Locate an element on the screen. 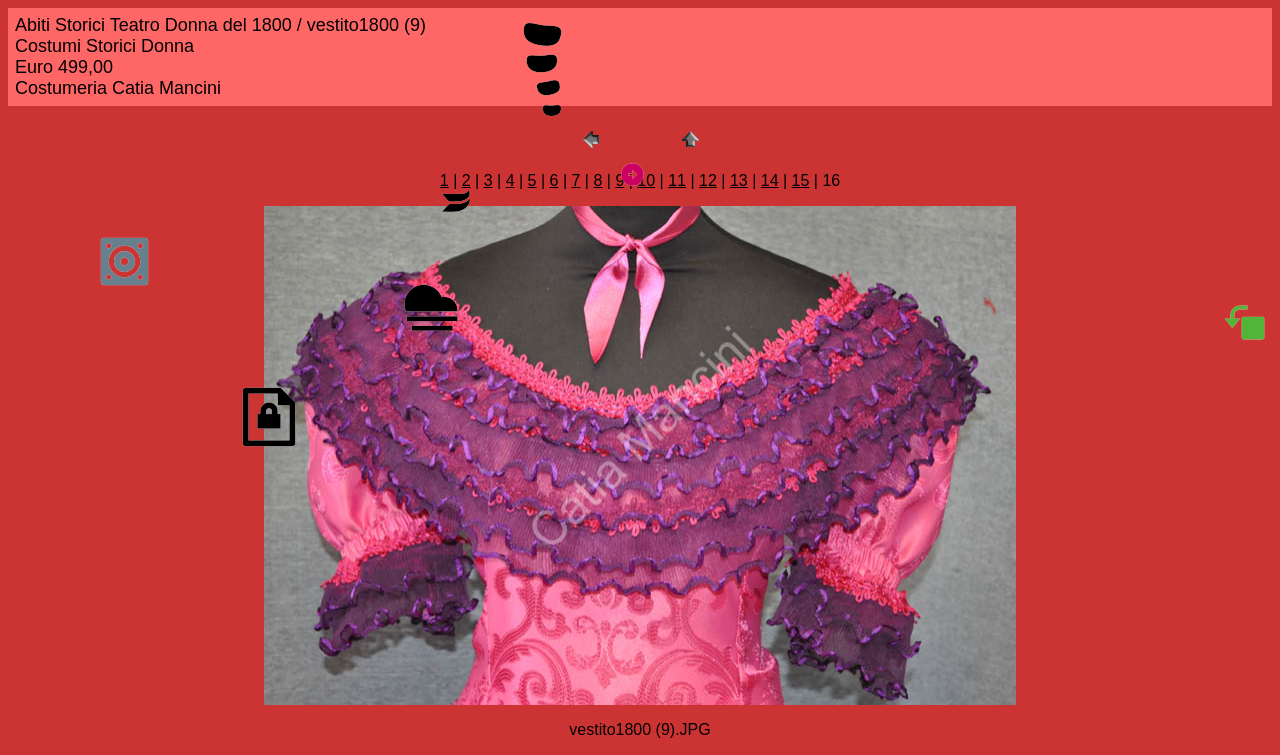 The width and height of the screenshot is (1280, 755). wistia video hosting platform logo is located at coordinates (456, 201).